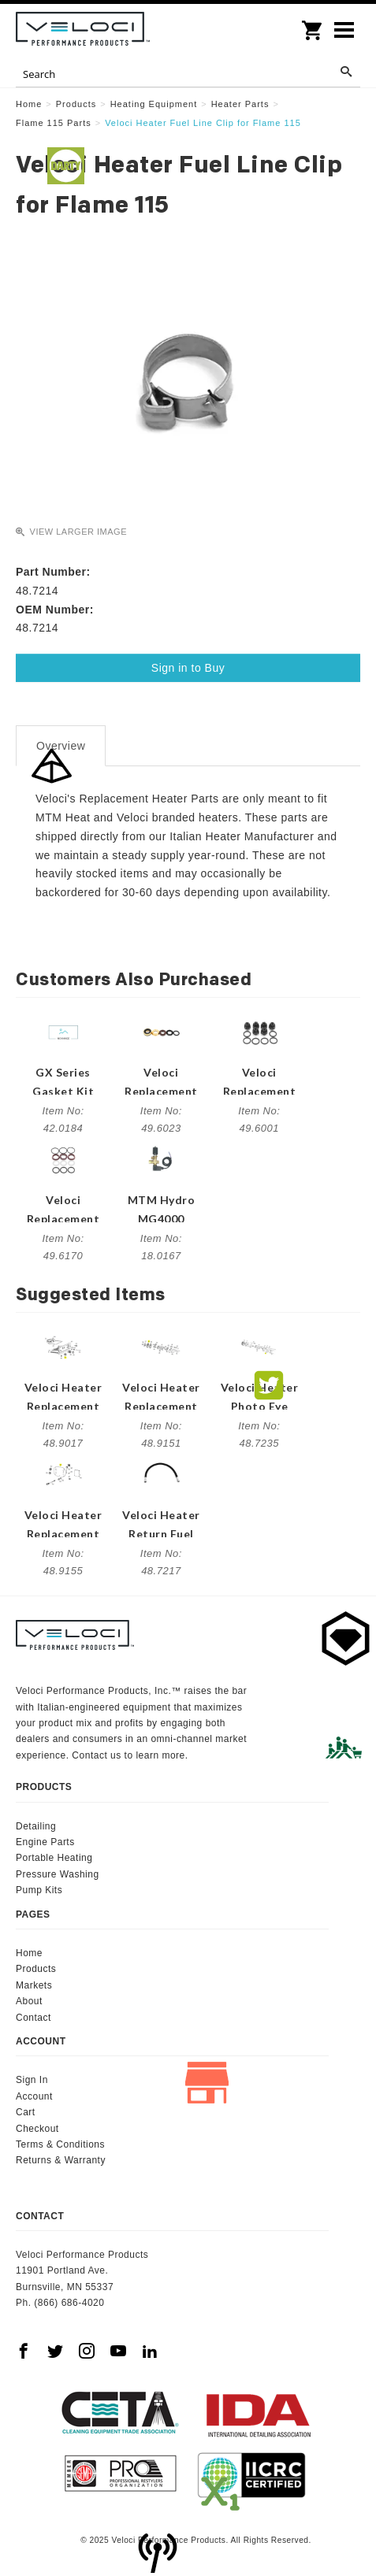 This screenshot has width=376, height=2576. What do you see at coordinates (344, 1748) in the screenshot?
I see `open the Chedraui shopping app` at bounding box center [344, 1748].